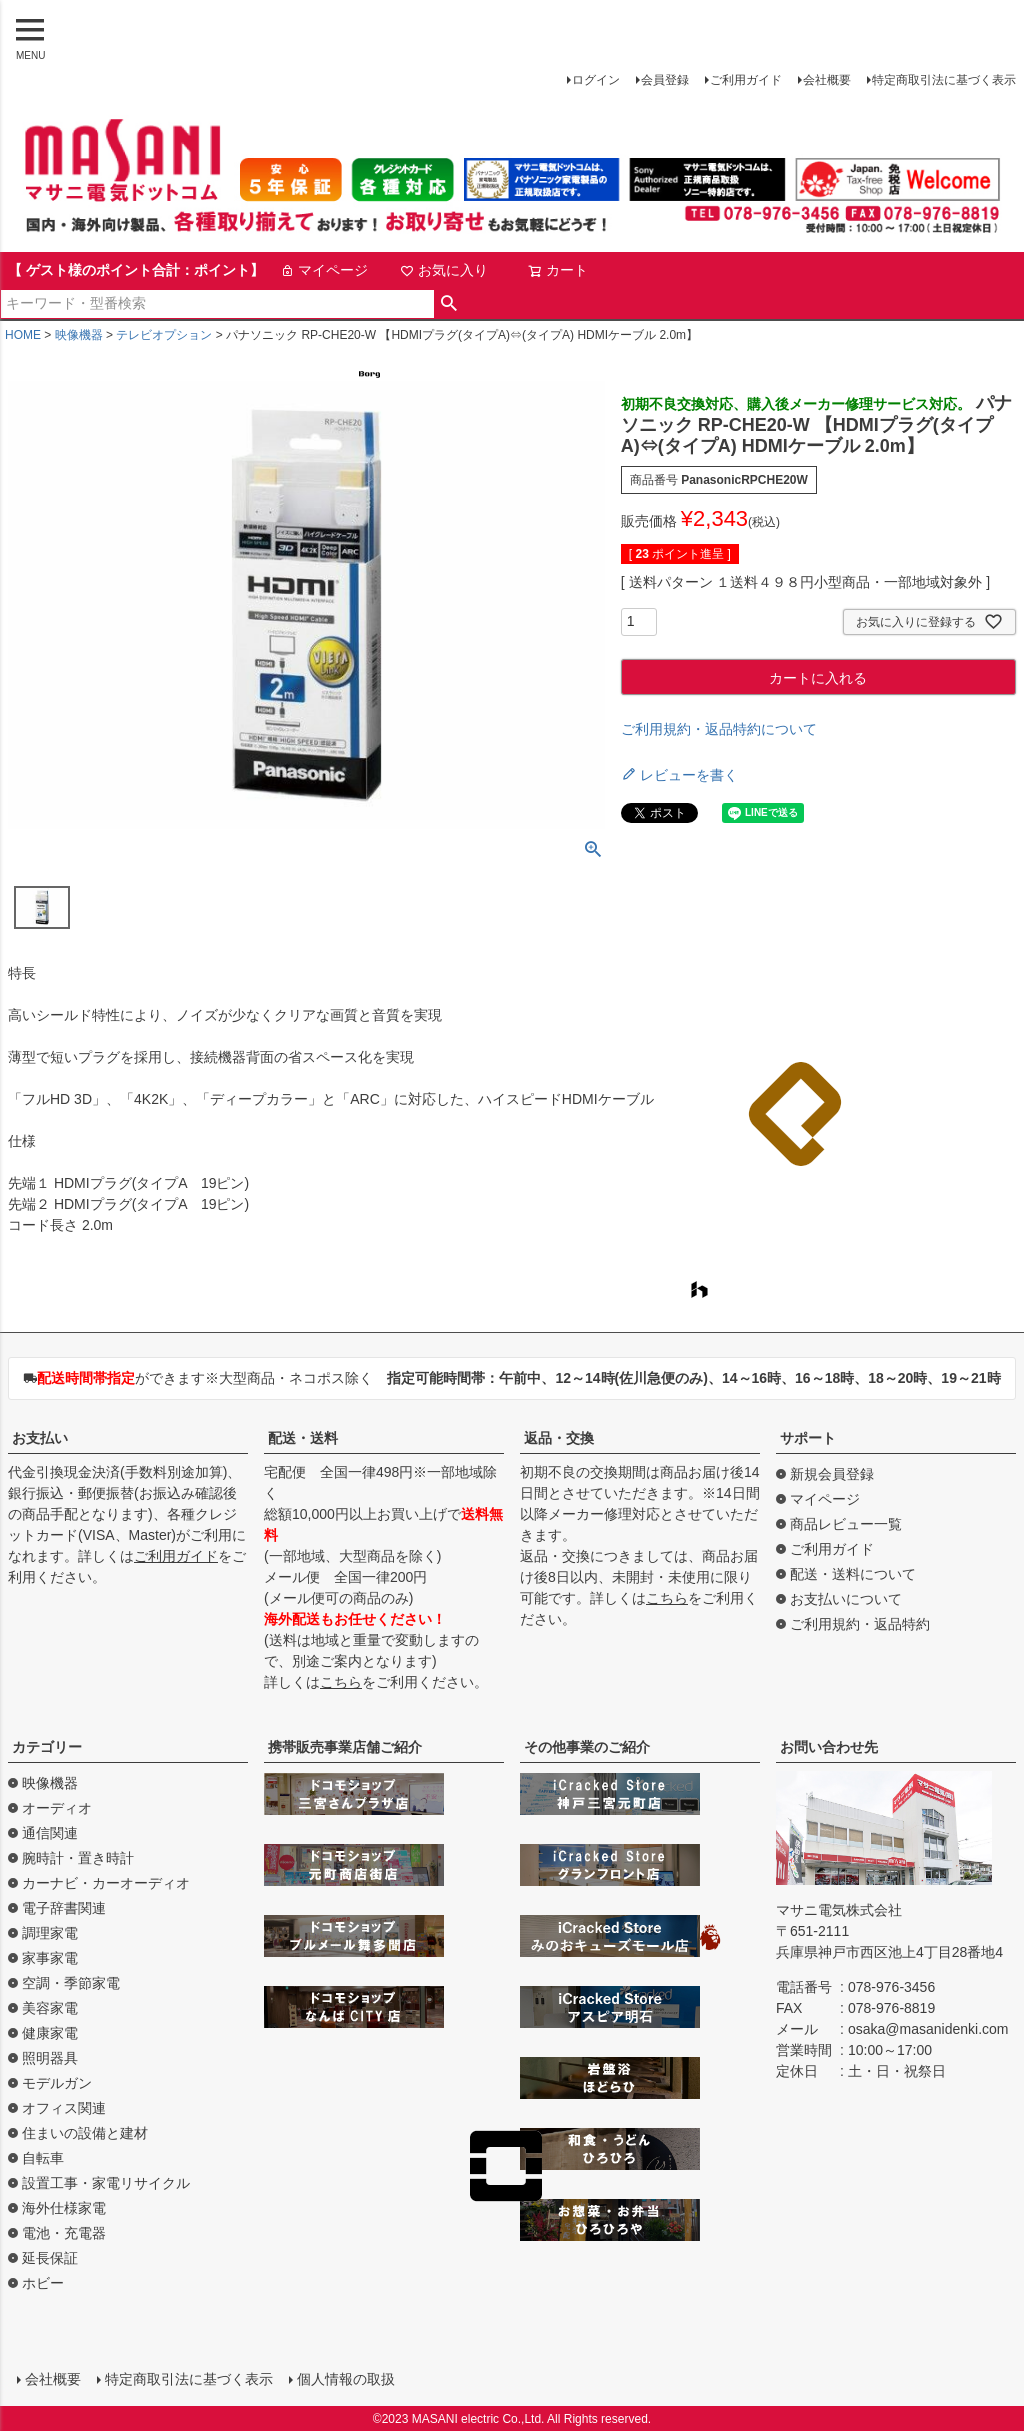 This screenshot has width=1024, height=2431. Describe the element at coordinates (795, 1114) in the screenshot. I see `open the Platzi learning platform` at that location.